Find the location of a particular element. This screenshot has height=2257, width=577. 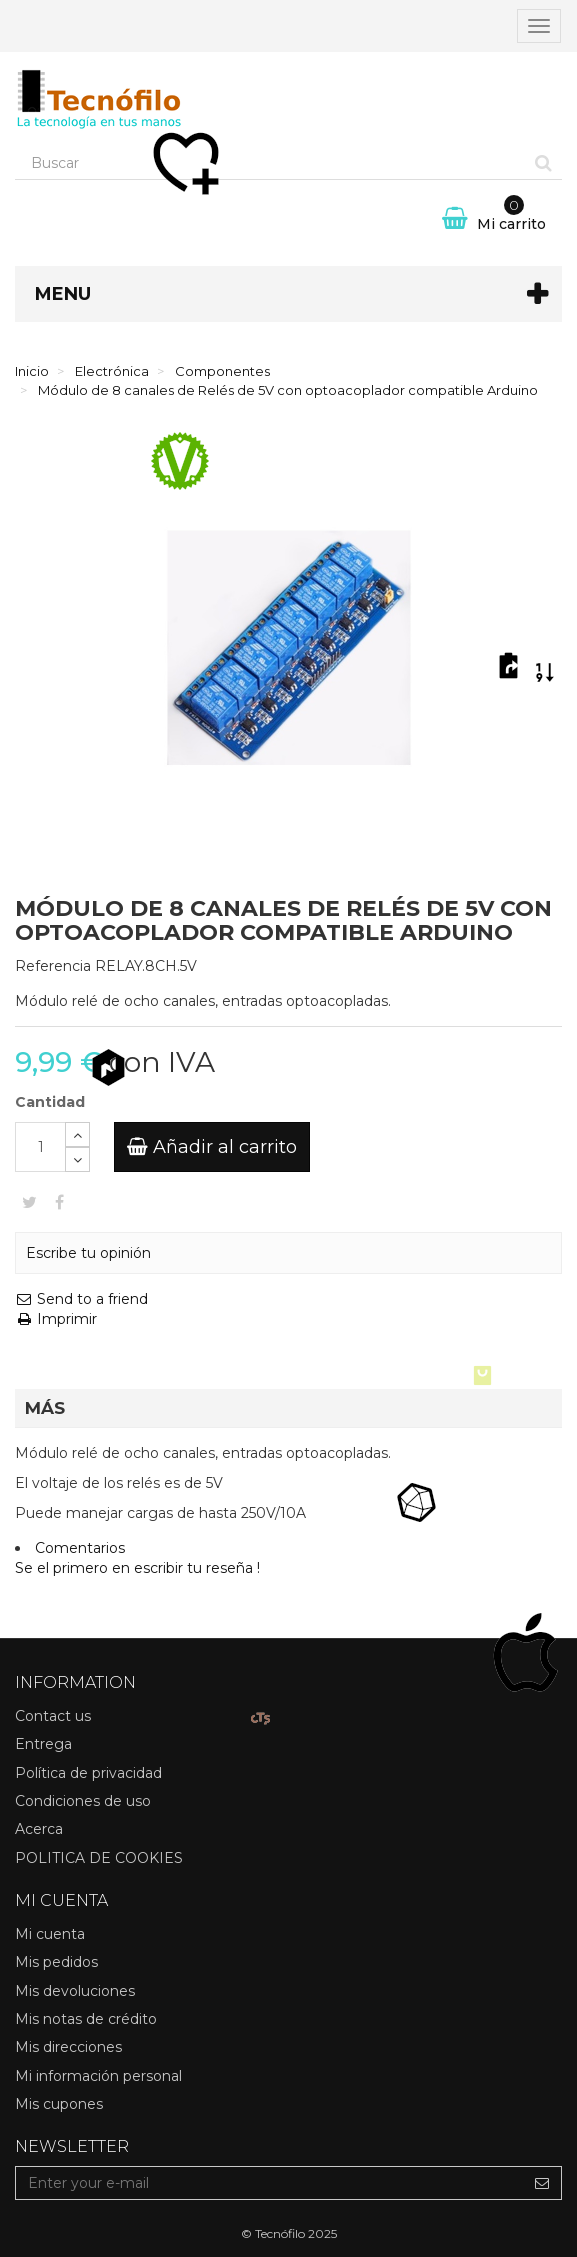

open vaultwarden password manager is located at coordinates (180, 461).